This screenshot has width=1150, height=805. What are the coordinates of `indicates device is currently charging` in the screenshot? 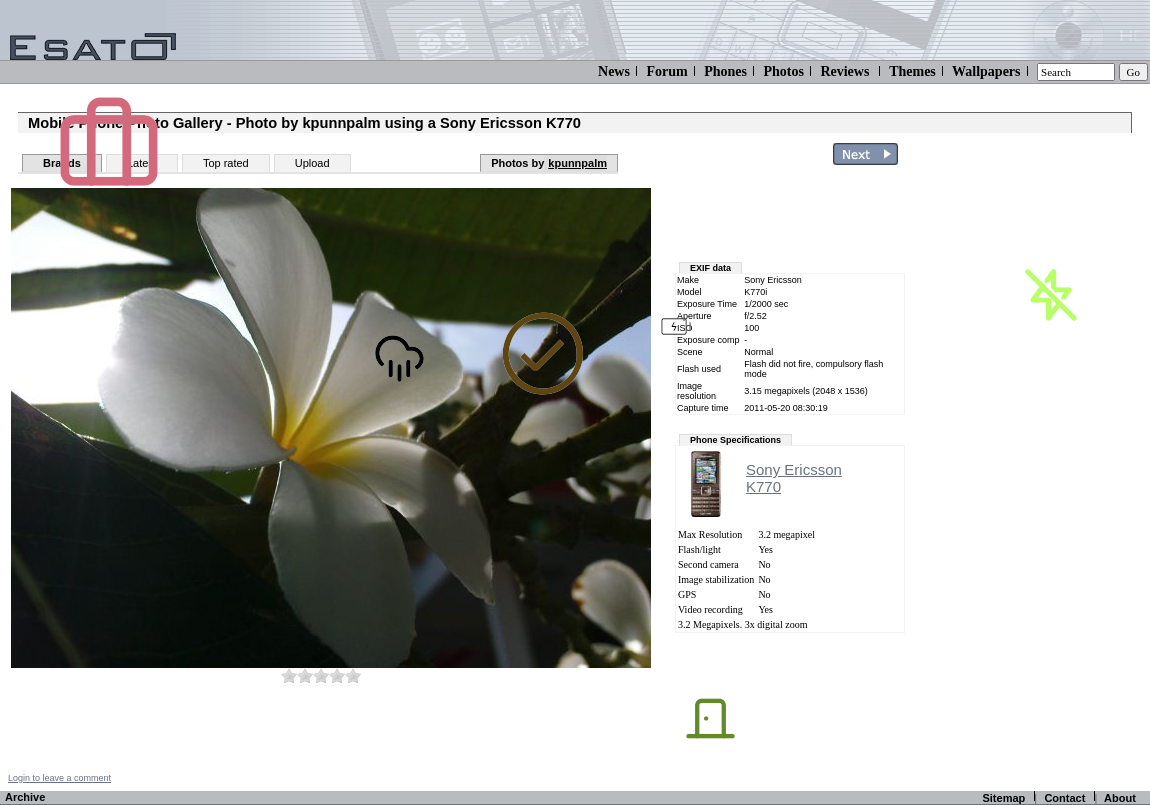 It's located at (675, 326).